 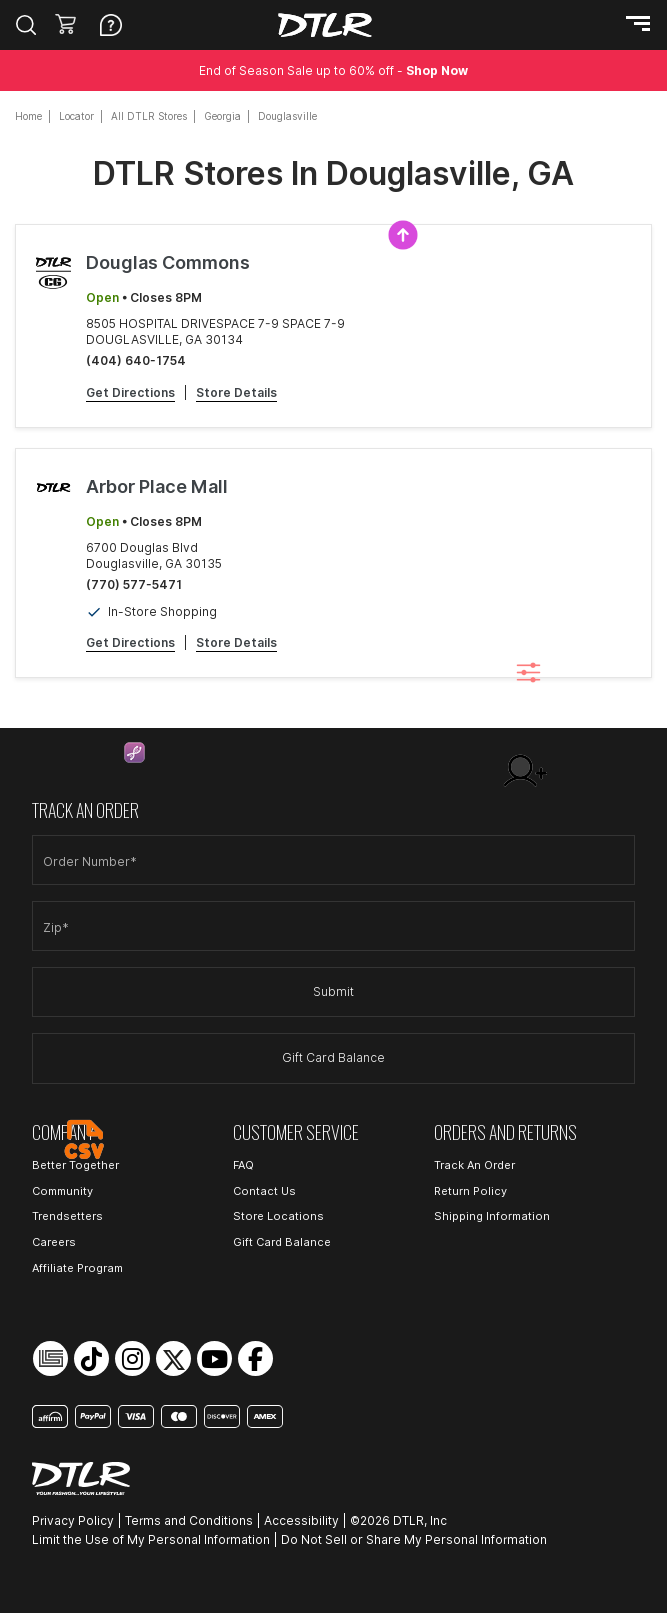 I want to click on upload a file or content, so click(x=403, y=235).